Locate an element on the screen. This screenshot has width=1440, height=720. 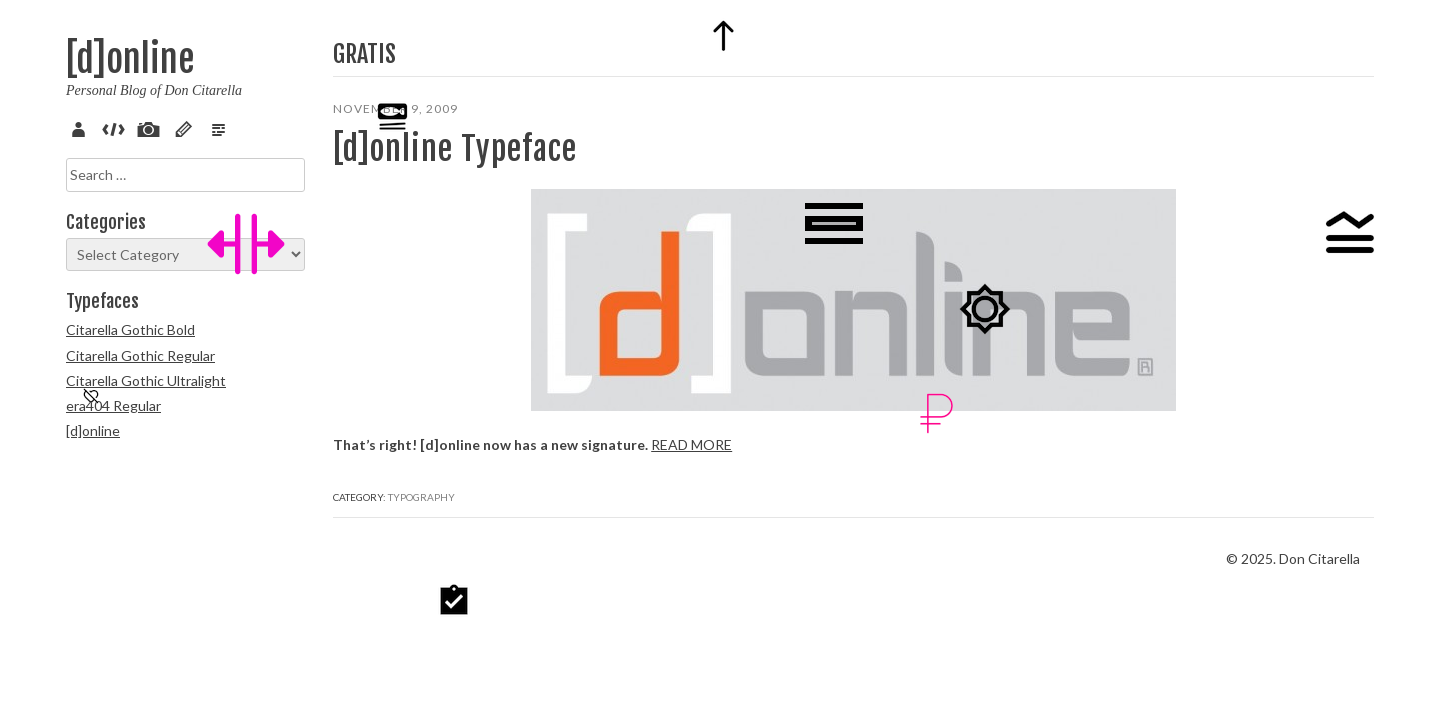
mark task or assignment as complete is located at coordinates (454, 601).